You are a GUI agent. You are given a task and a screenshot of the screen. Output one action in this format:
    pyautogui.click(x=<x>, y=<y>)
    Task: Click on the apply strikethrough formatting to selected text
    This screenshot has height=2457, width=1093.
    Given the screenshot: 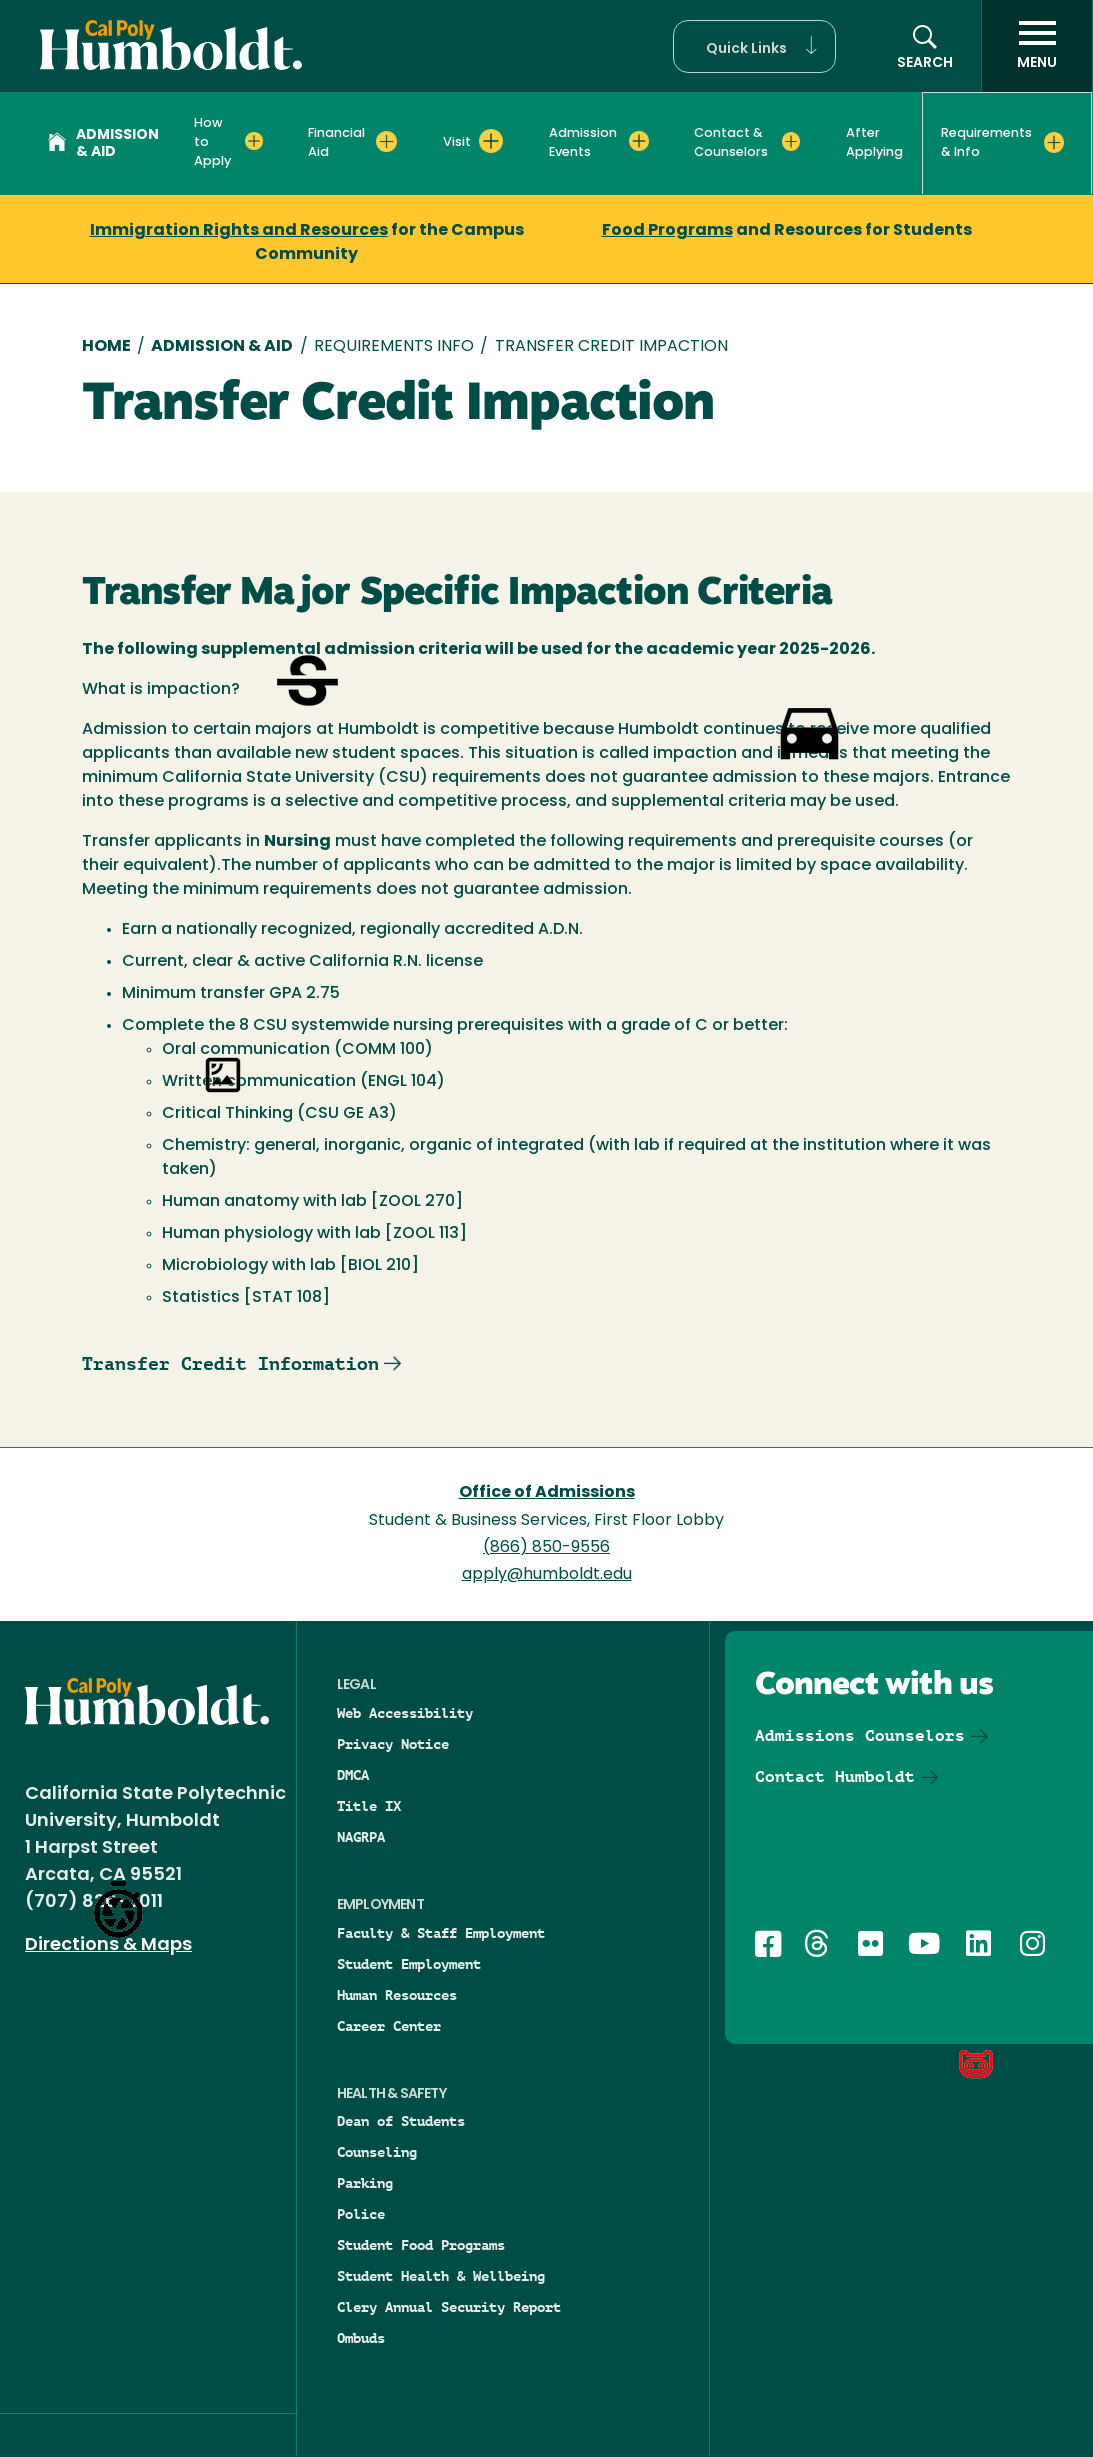 What is the action you would take?
    pyautogui.click(x=307, y=685)
    